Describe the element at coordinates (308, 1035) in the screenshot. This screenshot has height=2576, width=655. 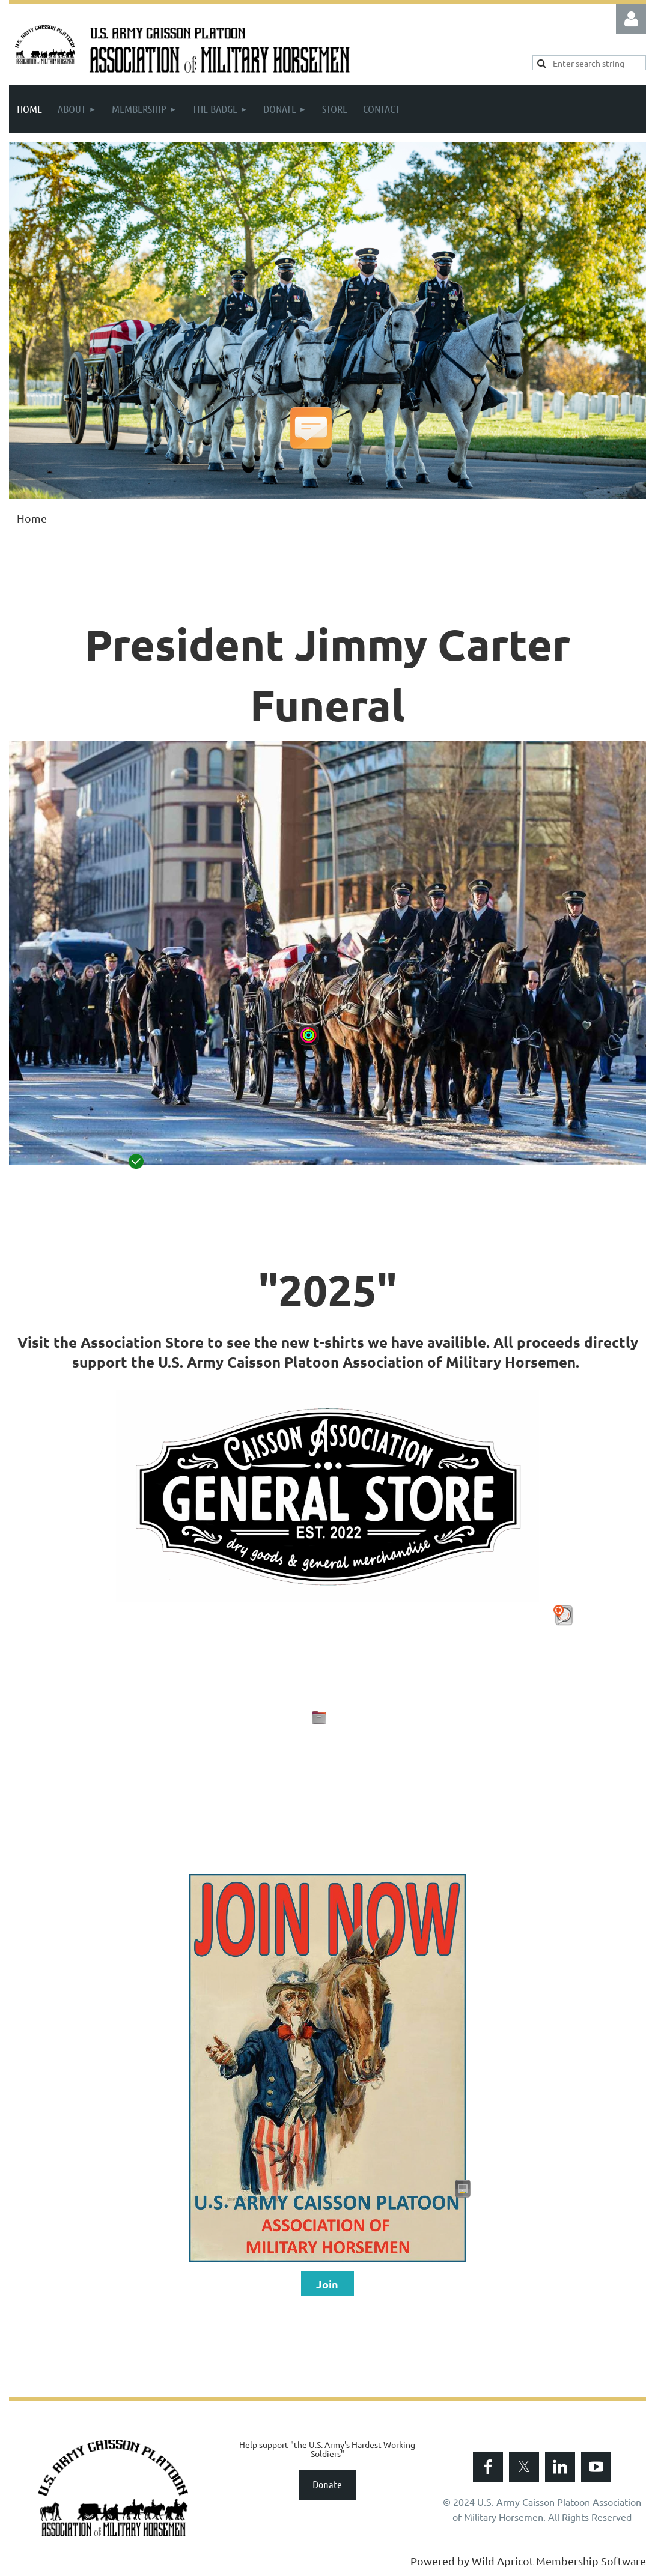
I see `open the Fitness app` at that location.